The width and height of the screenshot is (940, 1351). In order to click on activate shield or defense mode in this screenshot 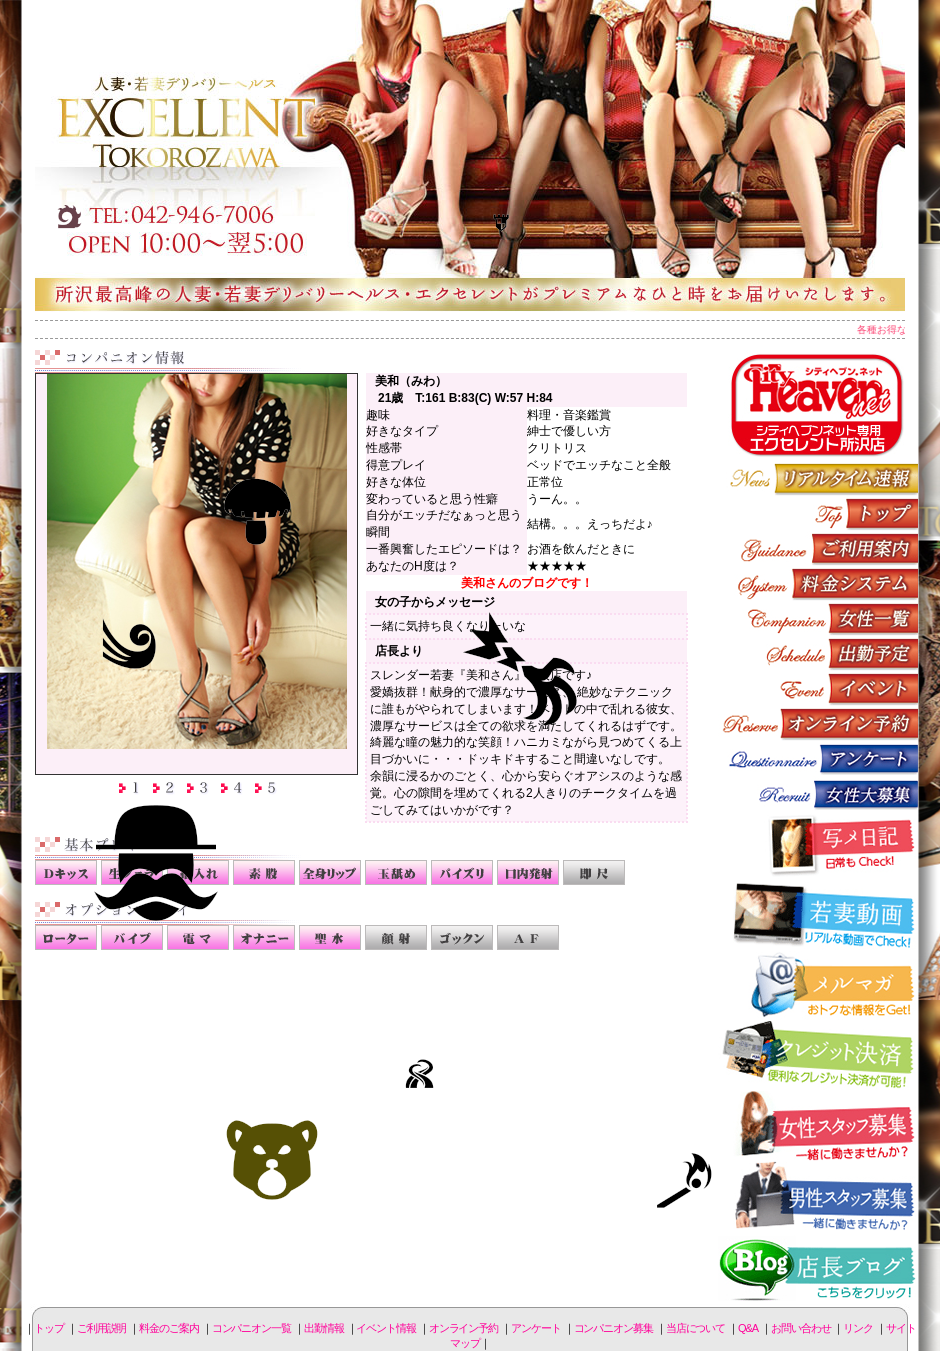, I will do `click(501, 223)`.